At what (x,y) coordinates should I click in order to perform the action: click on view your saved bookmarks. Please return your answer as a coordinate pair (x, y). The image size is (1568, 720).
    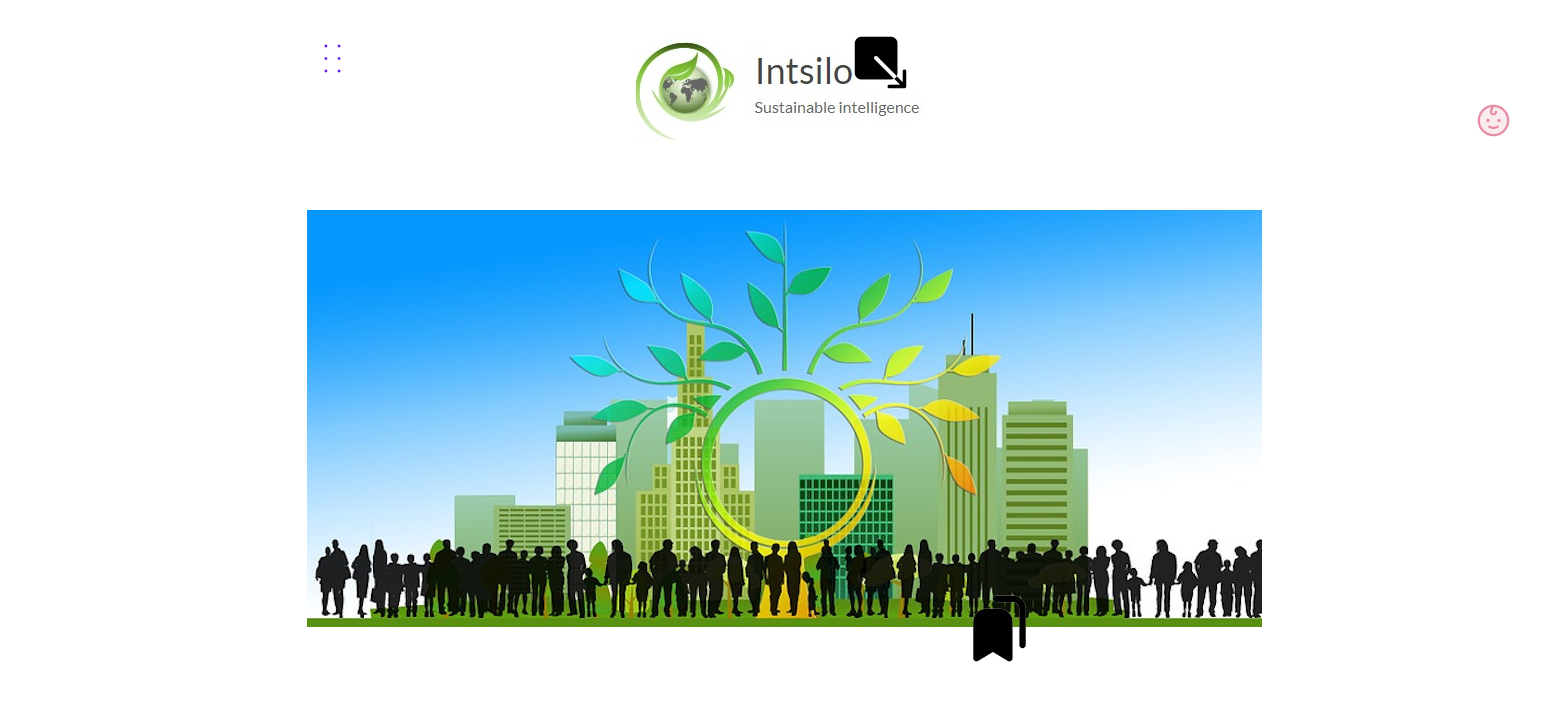
    Looking at the image, I should click on (999, 628).